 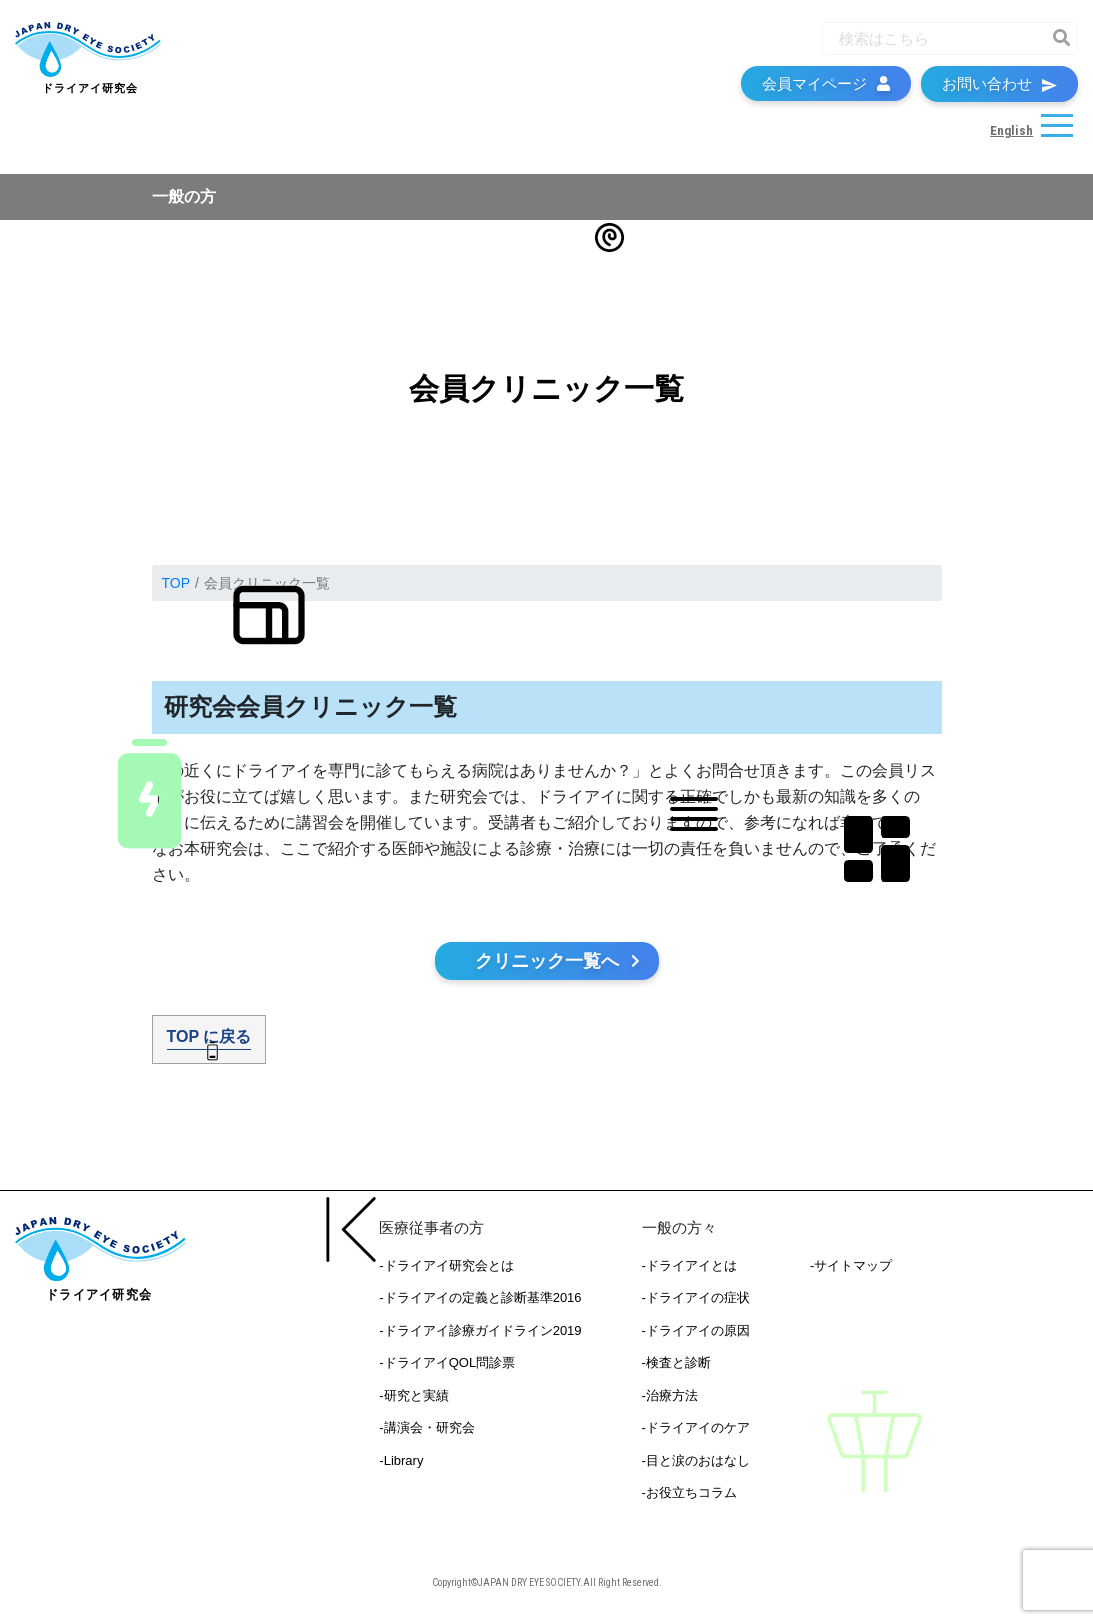 What do you see at coordinates (349, 1229) in the screenshot?
I see `navigate to the beginning or first item` at bounding box center [349, 1229].